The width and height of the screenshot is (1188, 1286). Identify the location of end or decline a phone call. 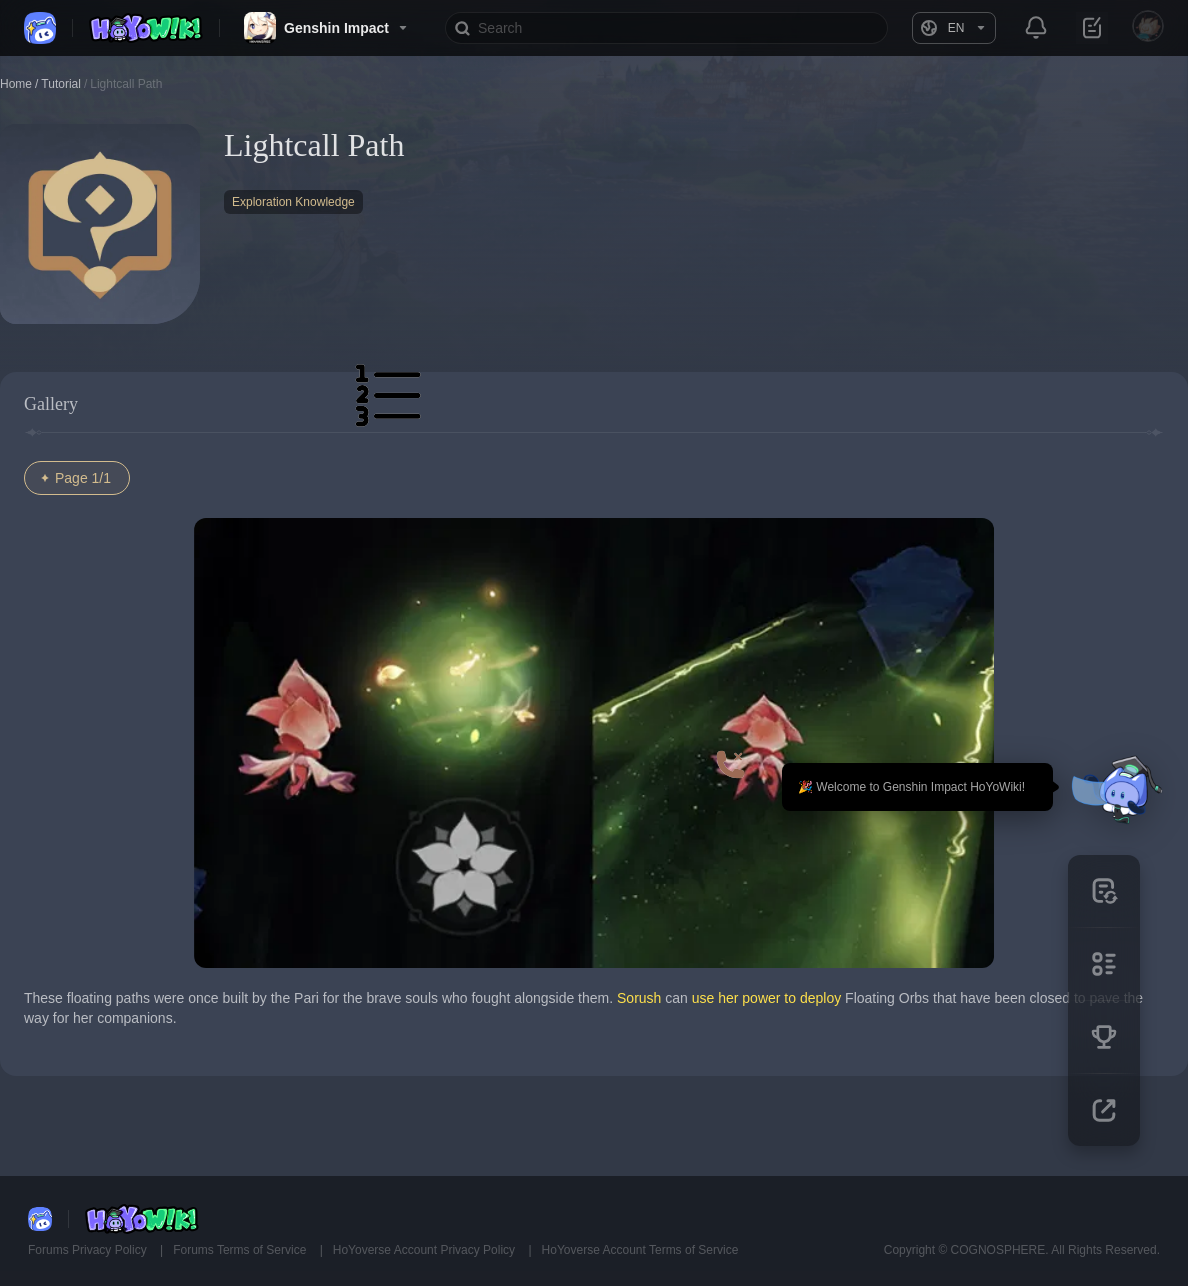
(730, 764).